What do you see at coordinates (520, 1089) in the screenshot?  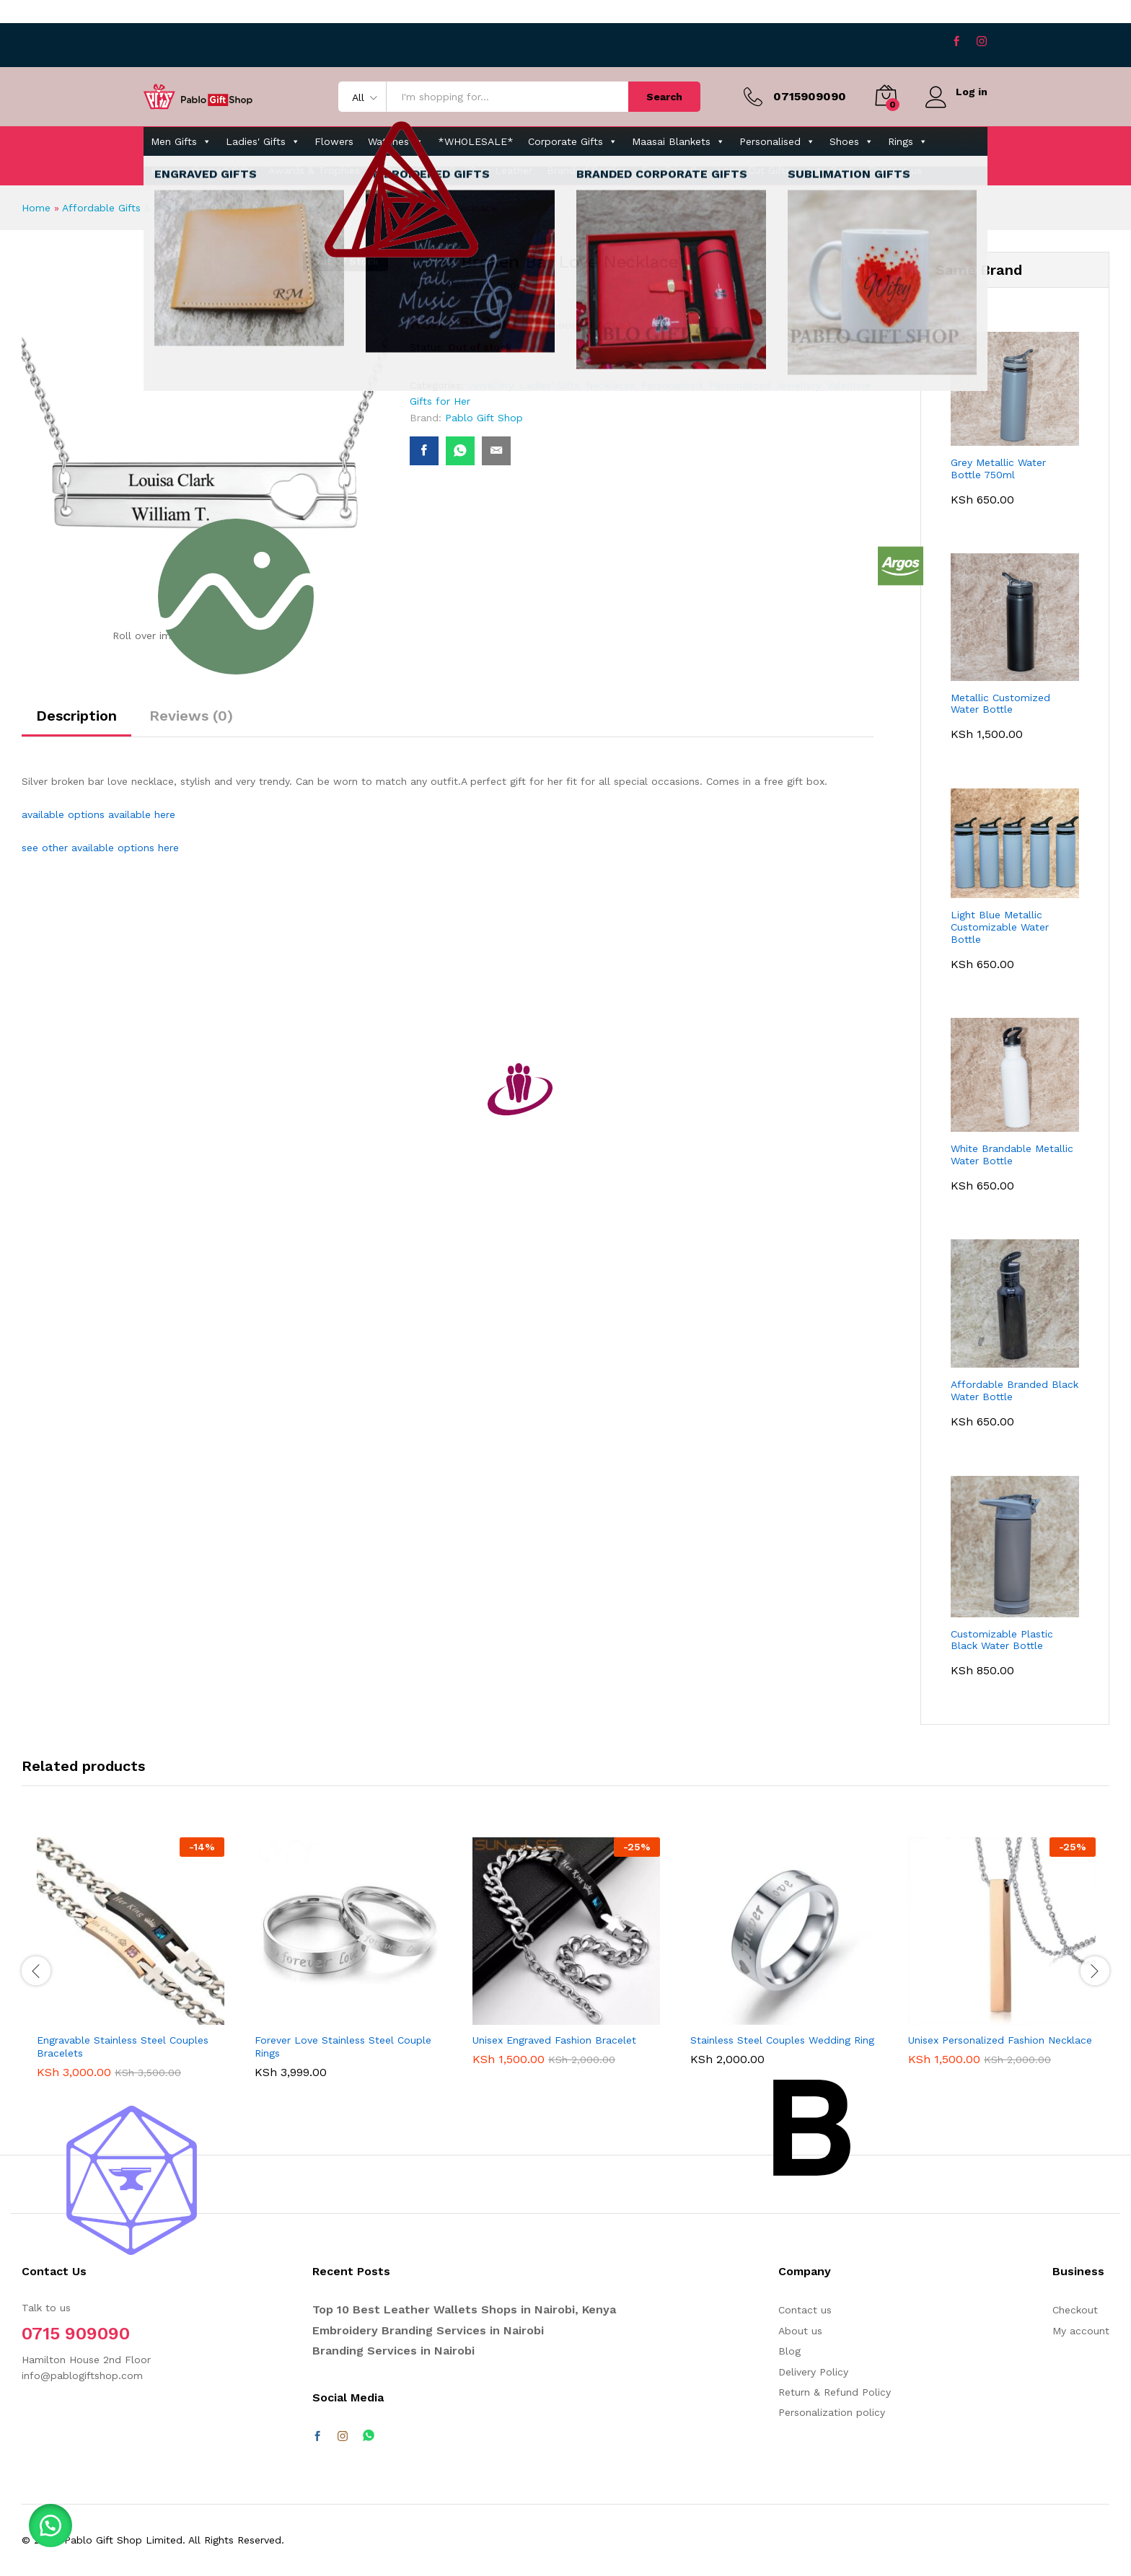 I see `draugiem.lv social network logo` at bounding box center [520, 1089].